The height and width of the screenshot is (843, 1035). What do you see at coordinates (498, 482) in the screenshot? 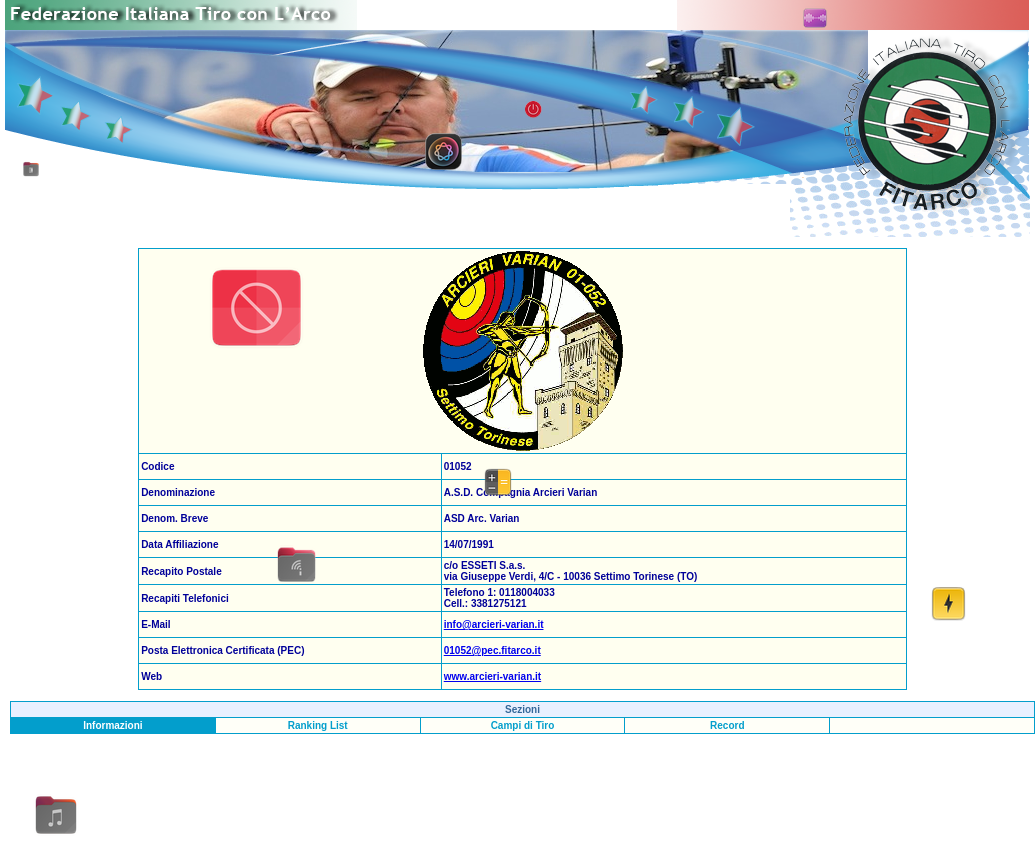
I see `open the calculator app` at bounding box center [498, 482].